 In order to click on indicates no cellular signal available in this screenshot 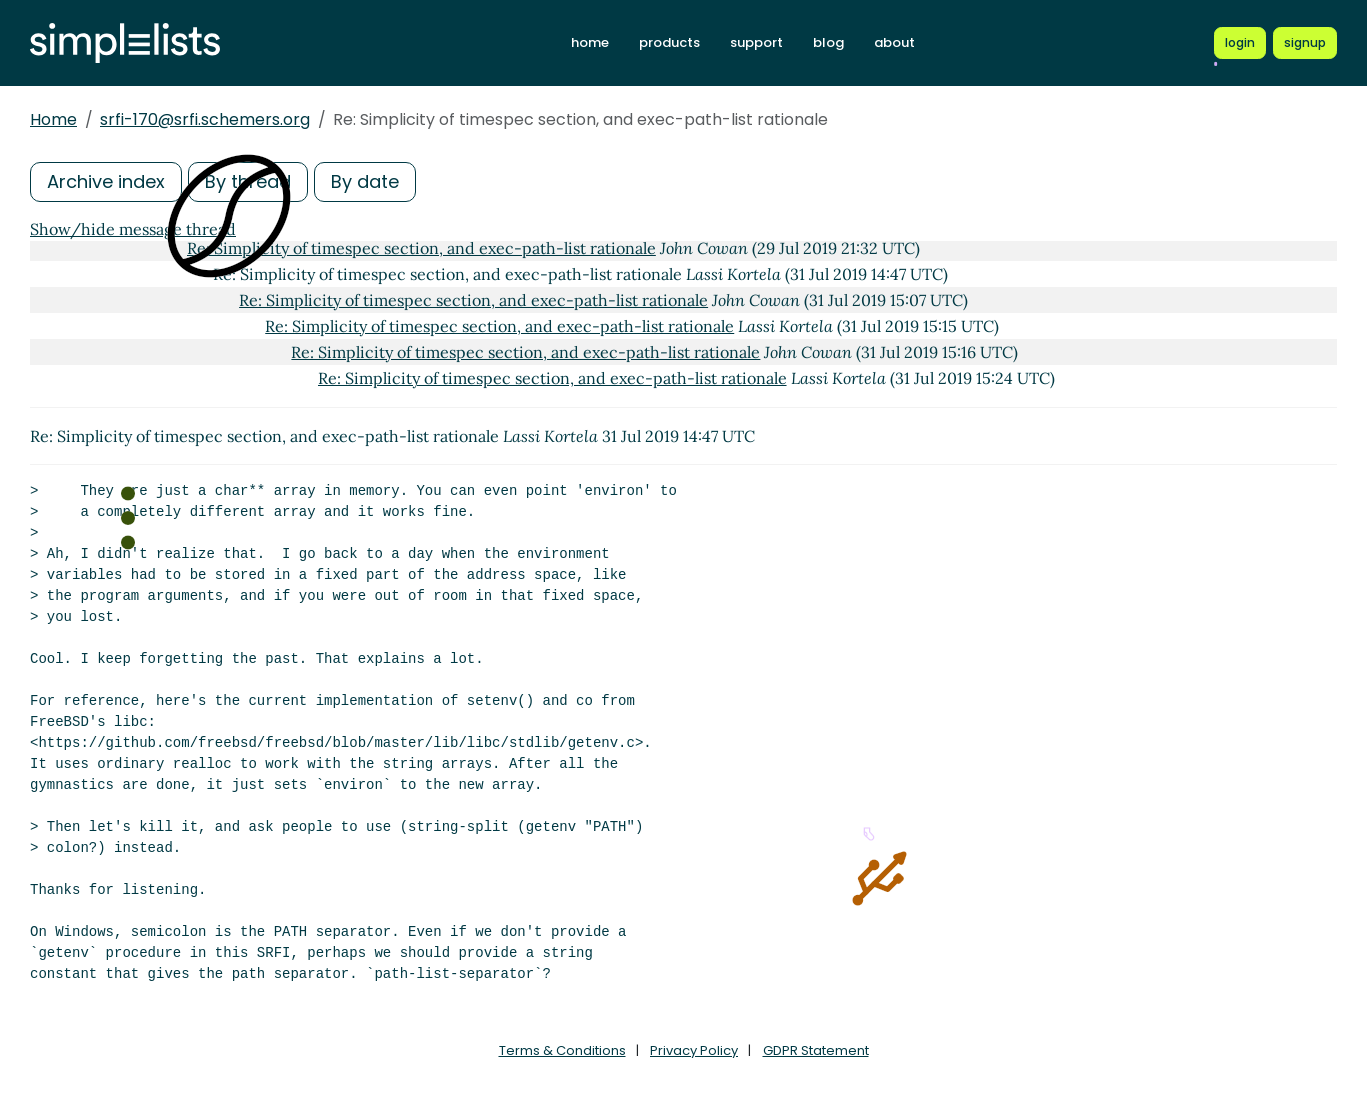, I will do `click(1230, 52)`.